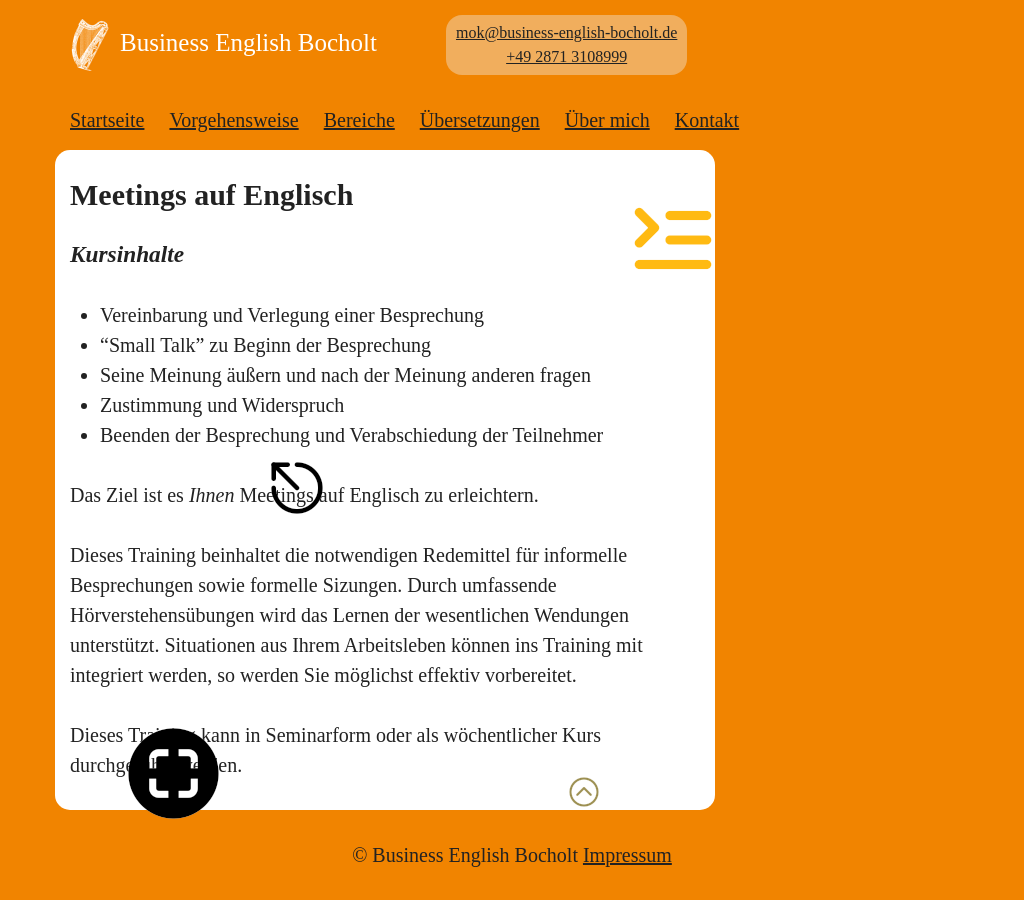  Describe the element at coordinates (297, 488) in the screenshot. I see `navigate back or return to previous screen` at that location.